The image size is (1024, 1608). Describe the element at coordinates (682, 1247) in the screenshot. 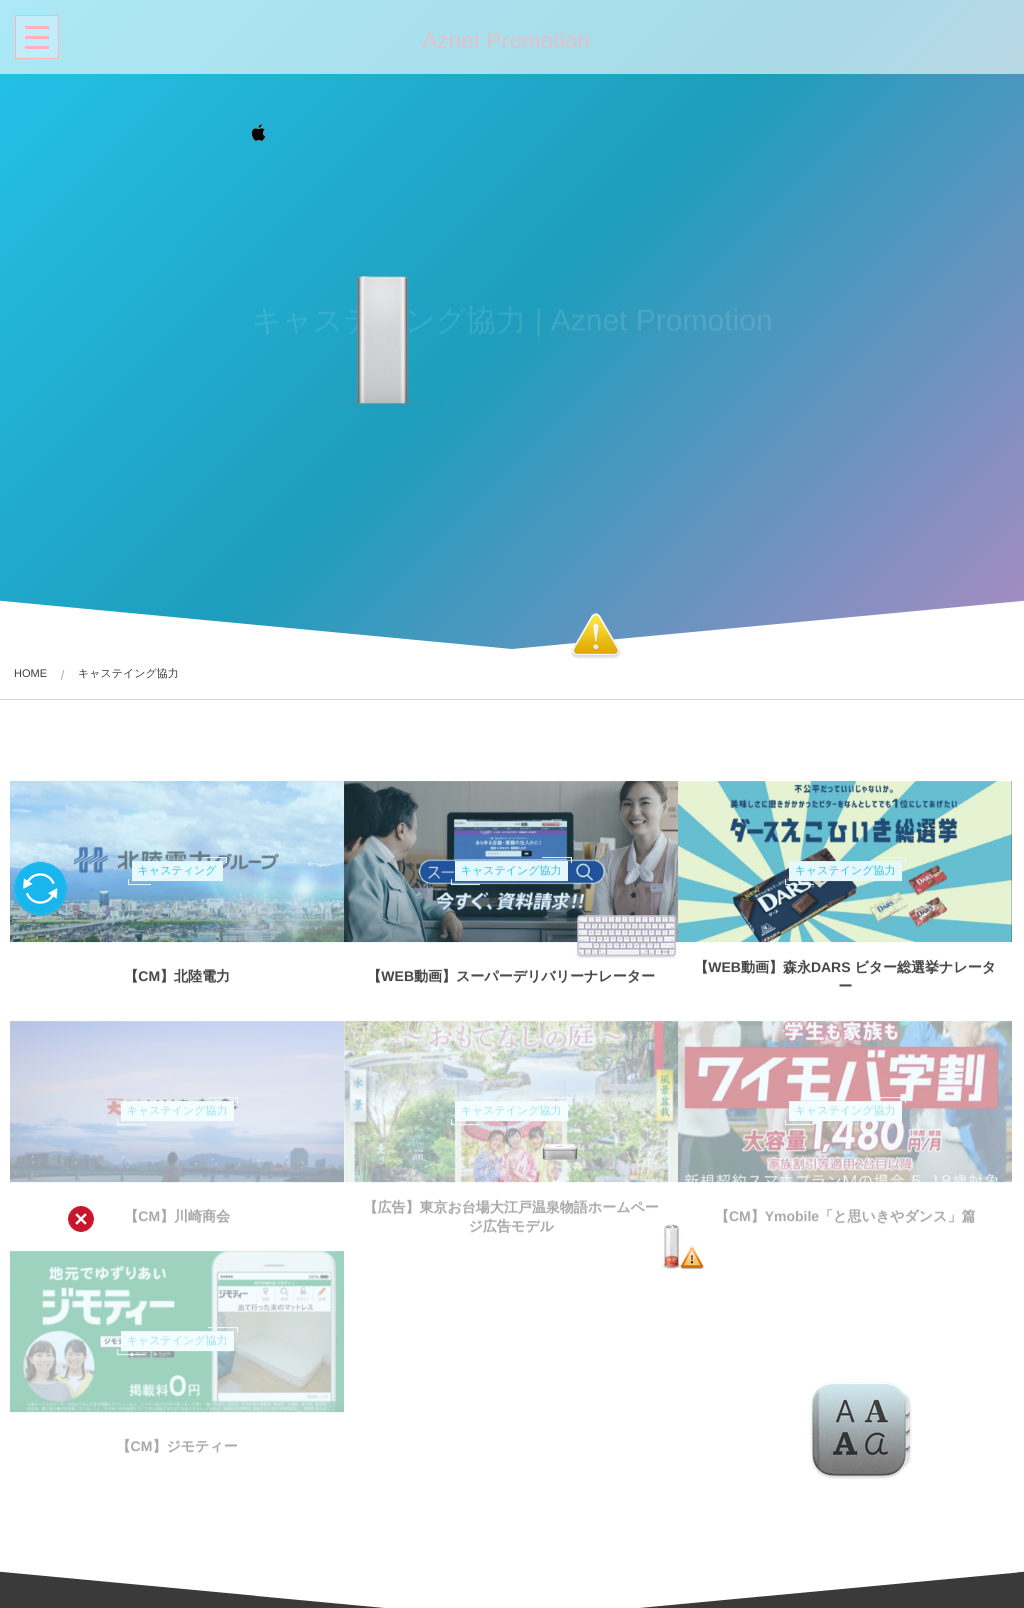

I see `indicates low battery warning` at that location.